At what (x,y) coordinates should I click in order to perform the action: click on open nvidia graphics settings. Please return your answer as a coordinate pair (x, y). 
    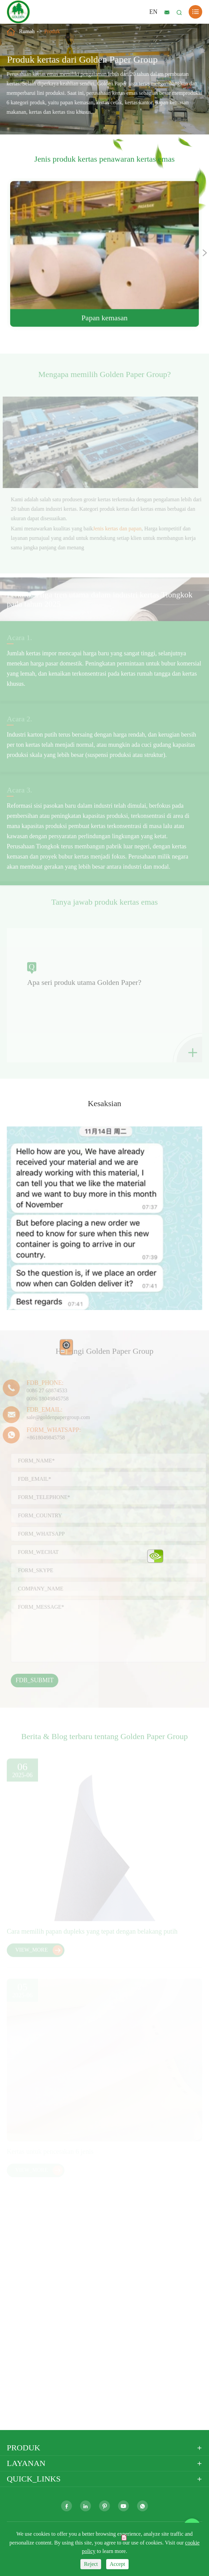
    Looking at the image, I should click on (155, 1556).